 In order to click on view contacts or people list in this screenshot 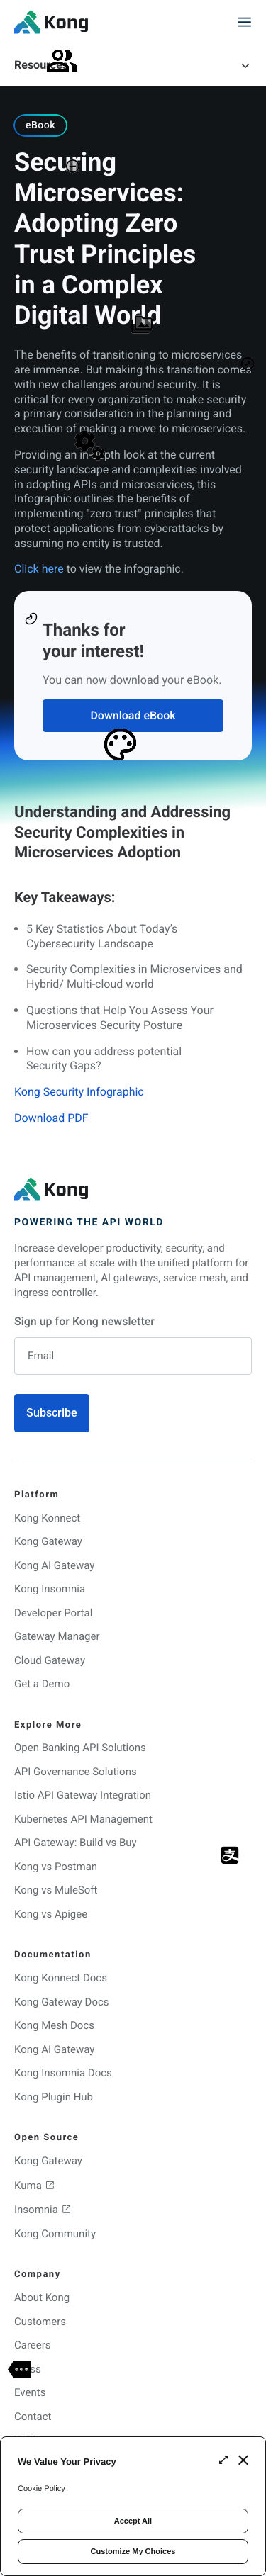, I will do `click(62, 60)`.